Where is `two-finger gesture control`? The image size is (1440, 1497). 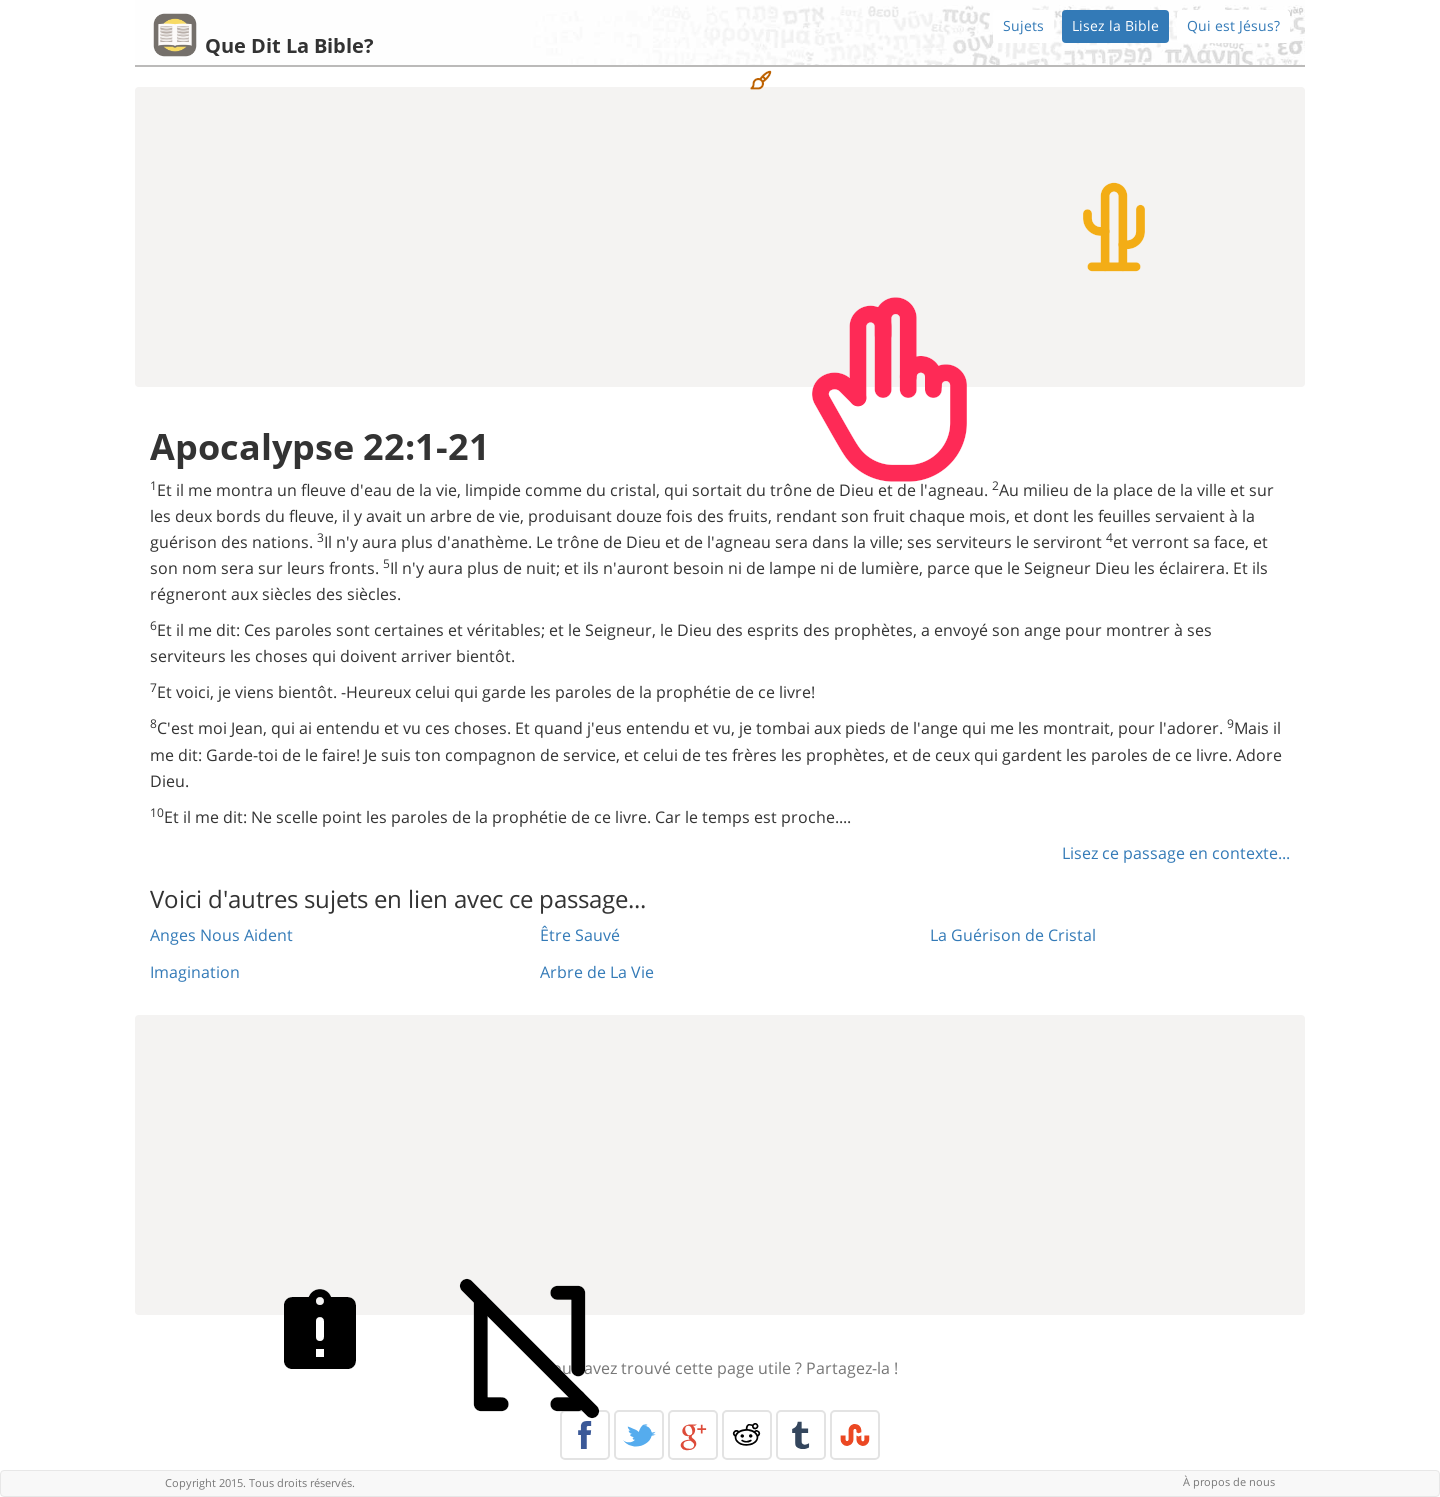
two-finger gesture control is located at coordinates (891, 389).